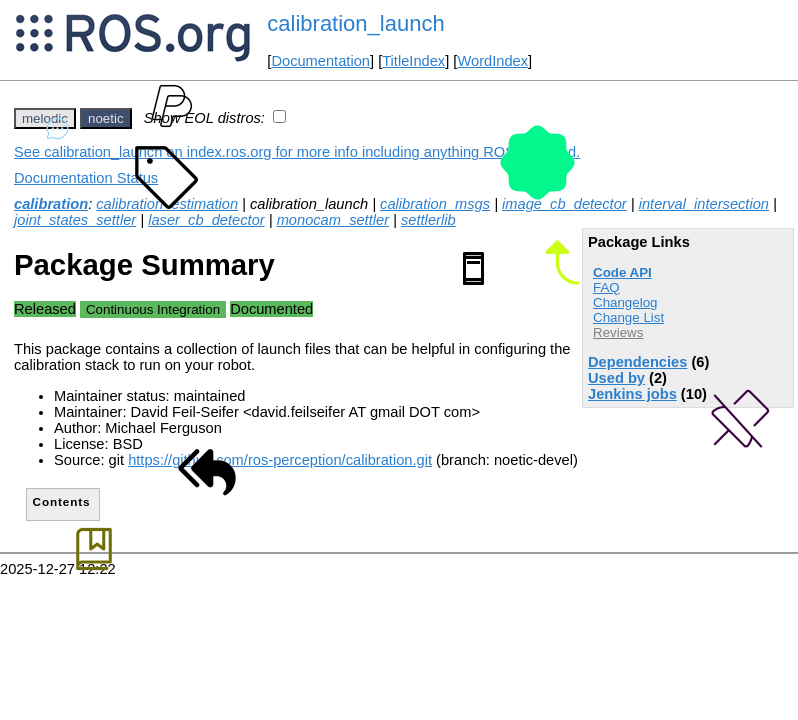 The image size is (798, 720). What do you see at coordinates (163, 174) in the screenshot?
I see `add or manage tags` at bounding box center [163, 174].